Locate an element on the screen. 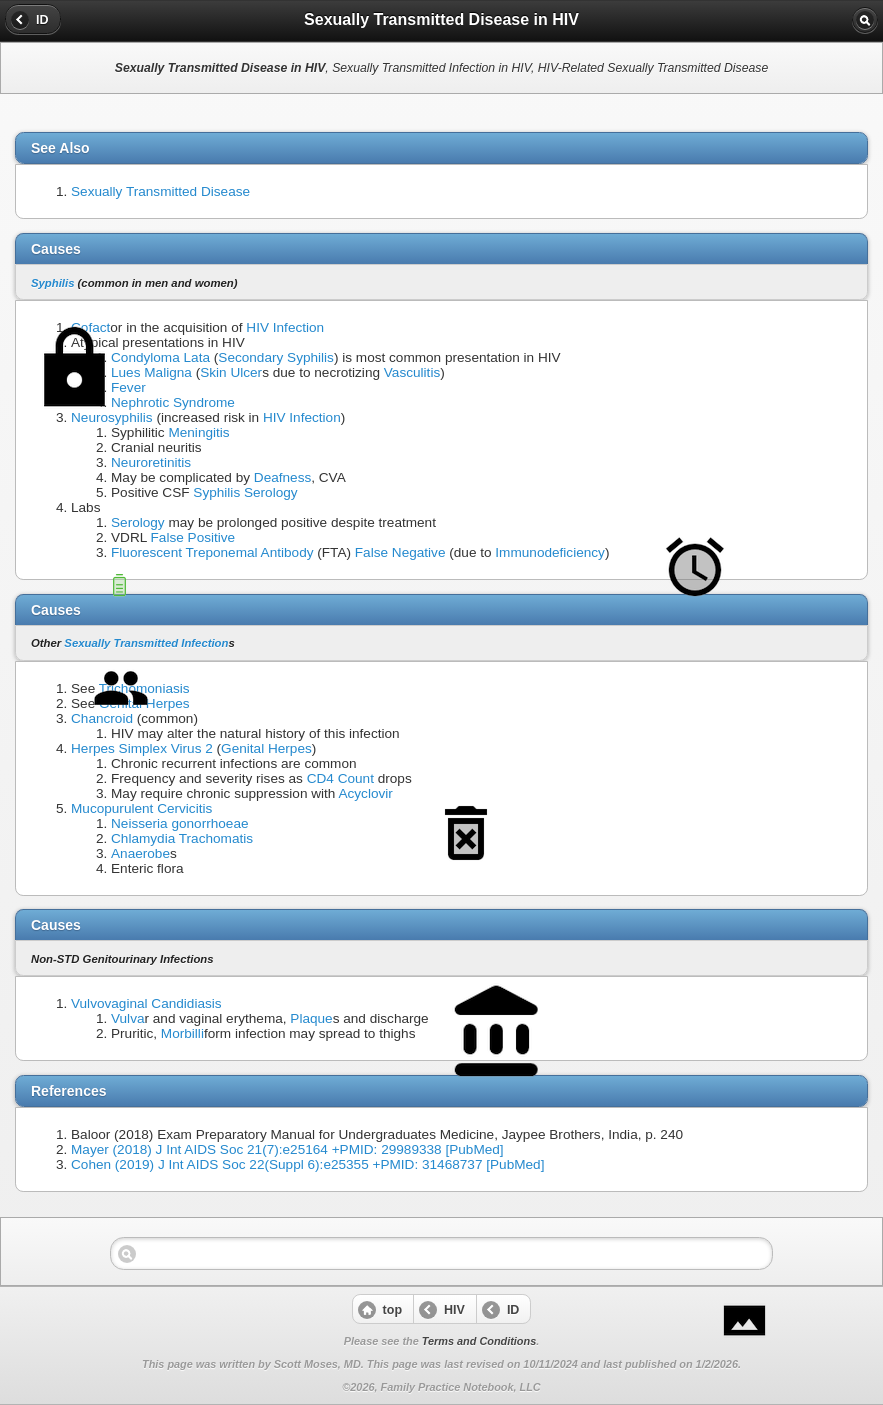  permanently delete an item is located at coordinates (466, 833).